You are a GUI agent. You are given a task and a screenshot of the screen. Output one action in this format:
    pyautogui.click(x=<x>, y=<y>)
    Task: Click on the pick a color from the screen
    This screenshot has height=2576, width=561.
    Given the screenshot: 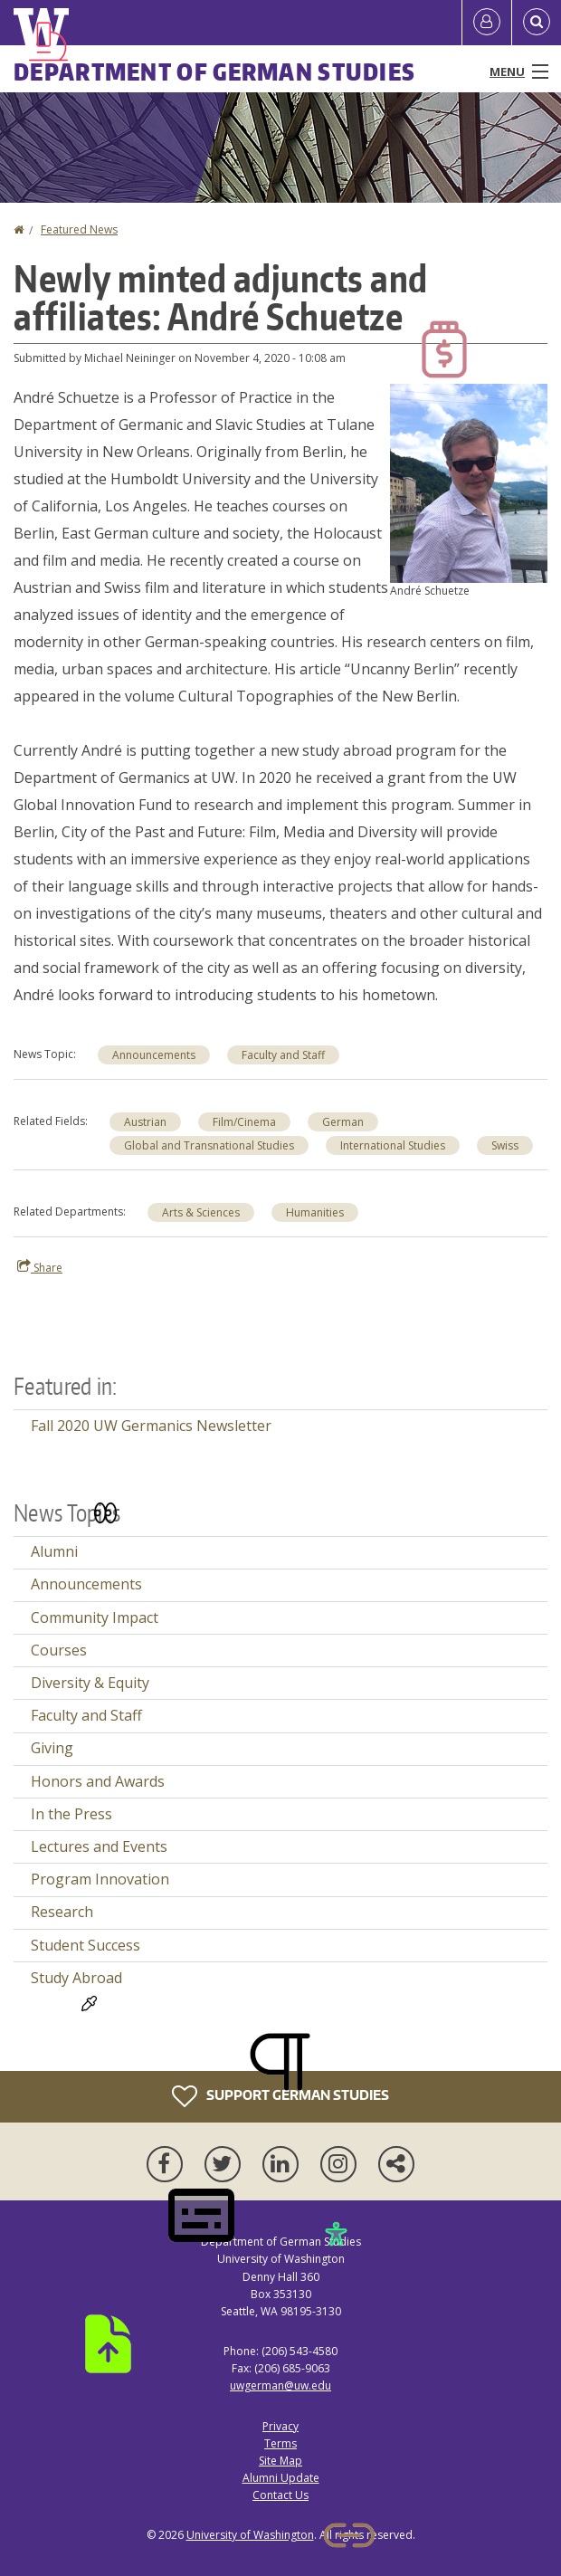 What is the action you would take?
    pyautogui.click(x=89, y=2003)
    